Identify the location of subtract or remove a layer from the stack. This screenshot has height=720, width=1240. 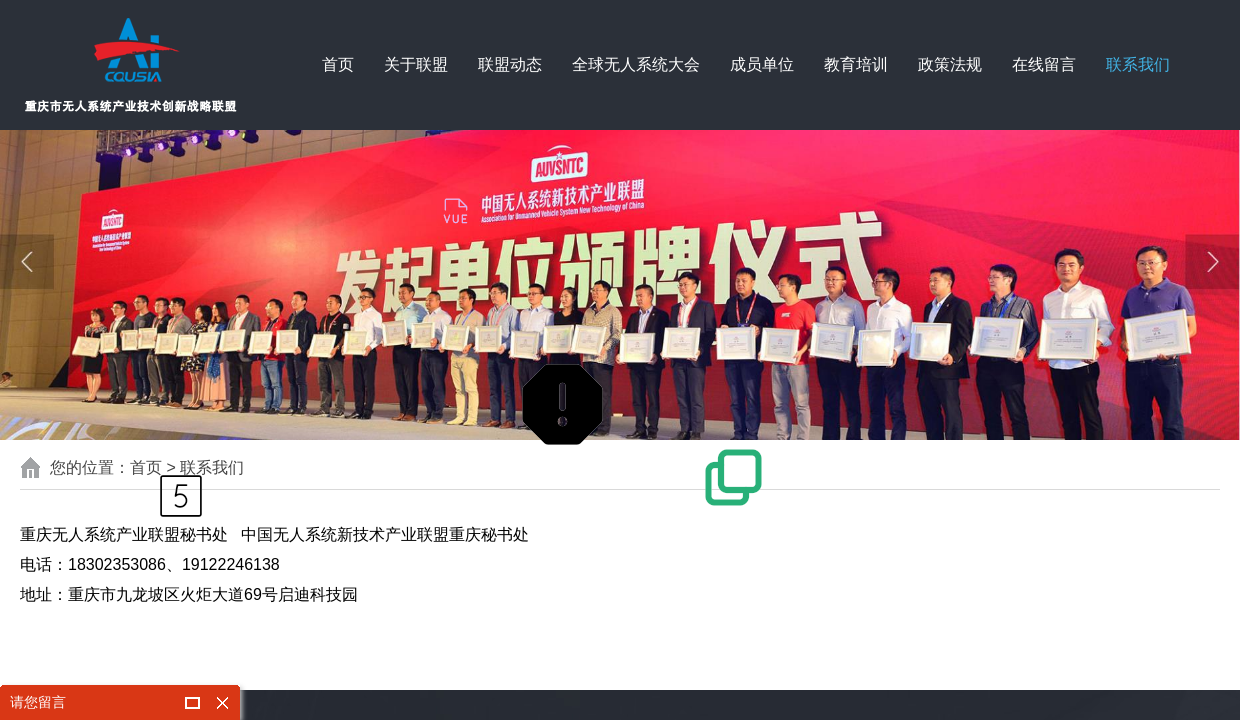
(733, 477).